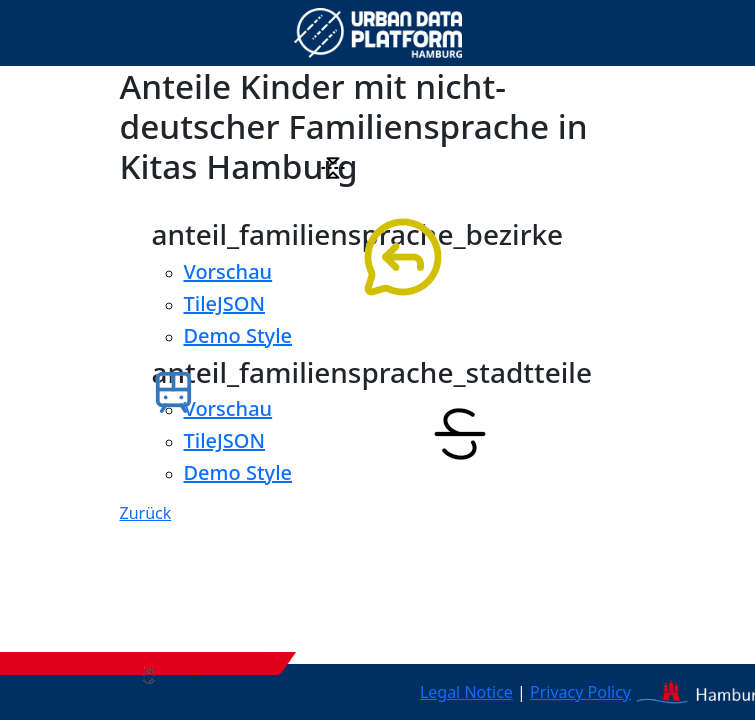 Image resolution: width=755 pixels, height=720 pixels. I want to click on indicates citrus or orange flavor option, so click(149, 676).